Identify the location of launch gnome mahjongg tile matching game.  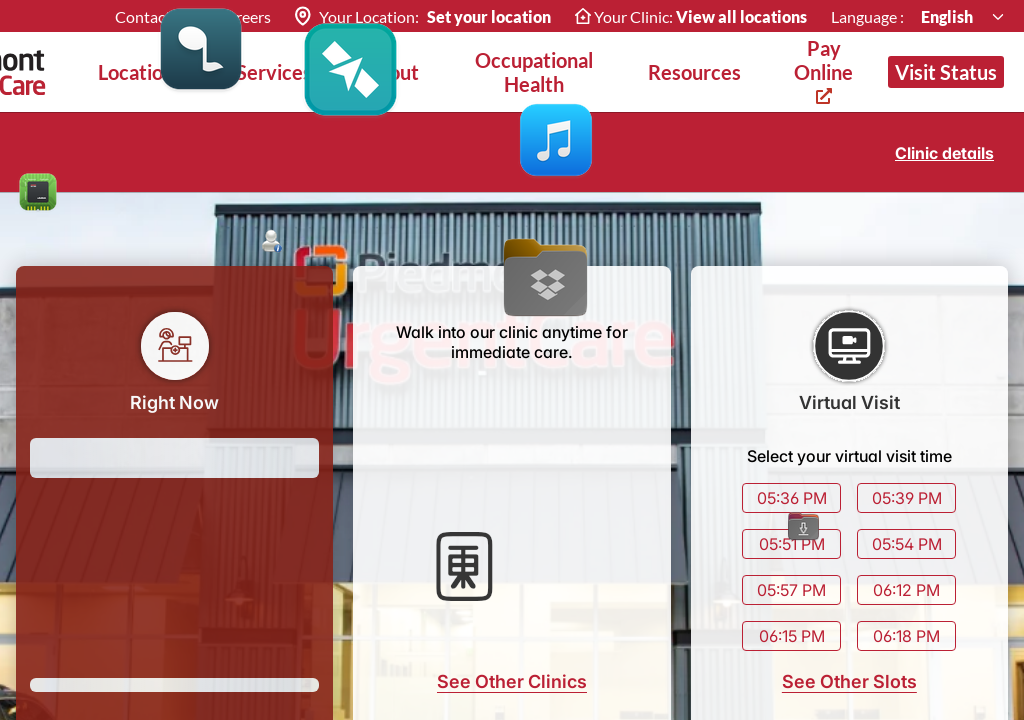
(466, 566).